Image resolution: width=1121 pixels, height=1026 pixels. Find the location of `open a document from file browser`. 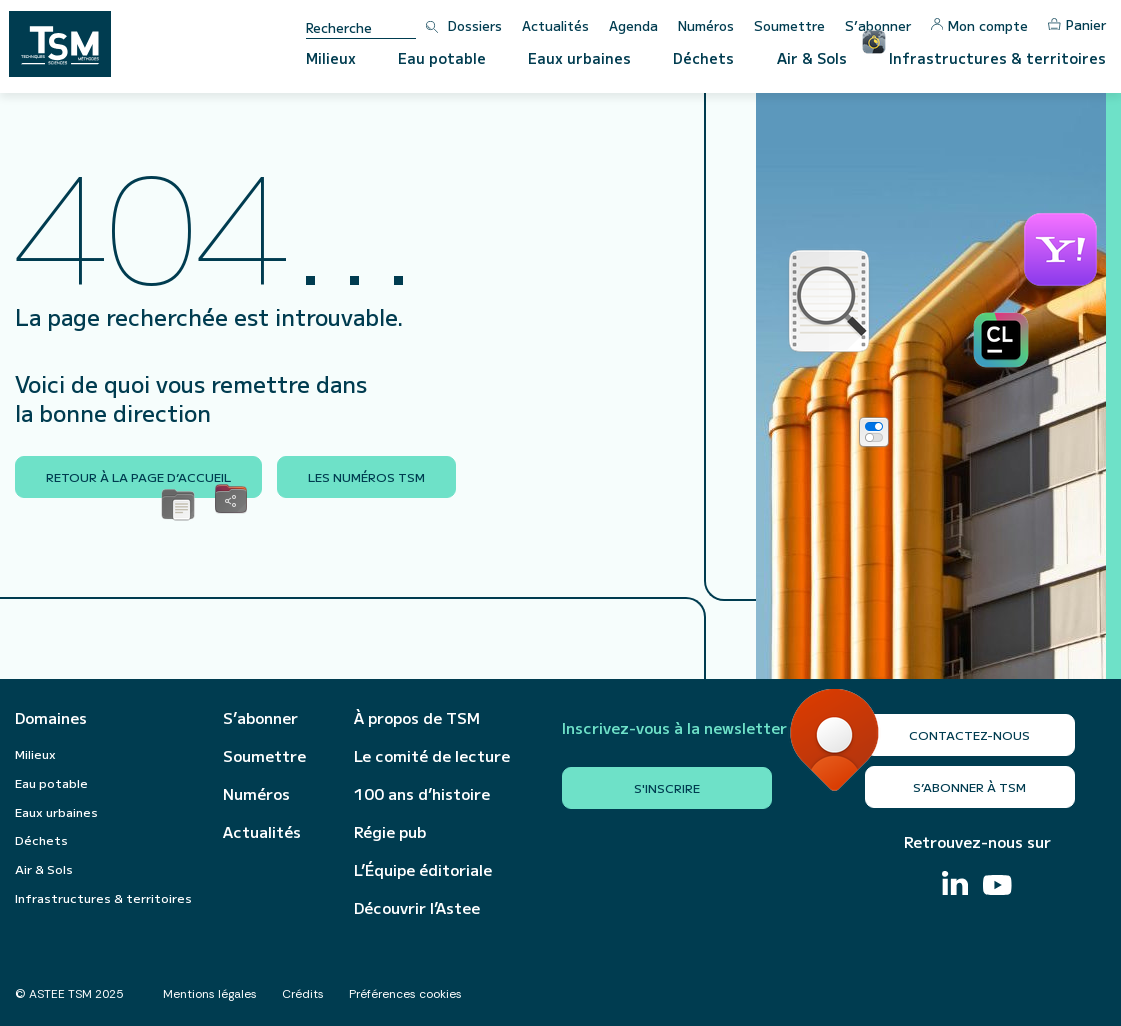

open a document from file browser is located at coordinates (178, 504).